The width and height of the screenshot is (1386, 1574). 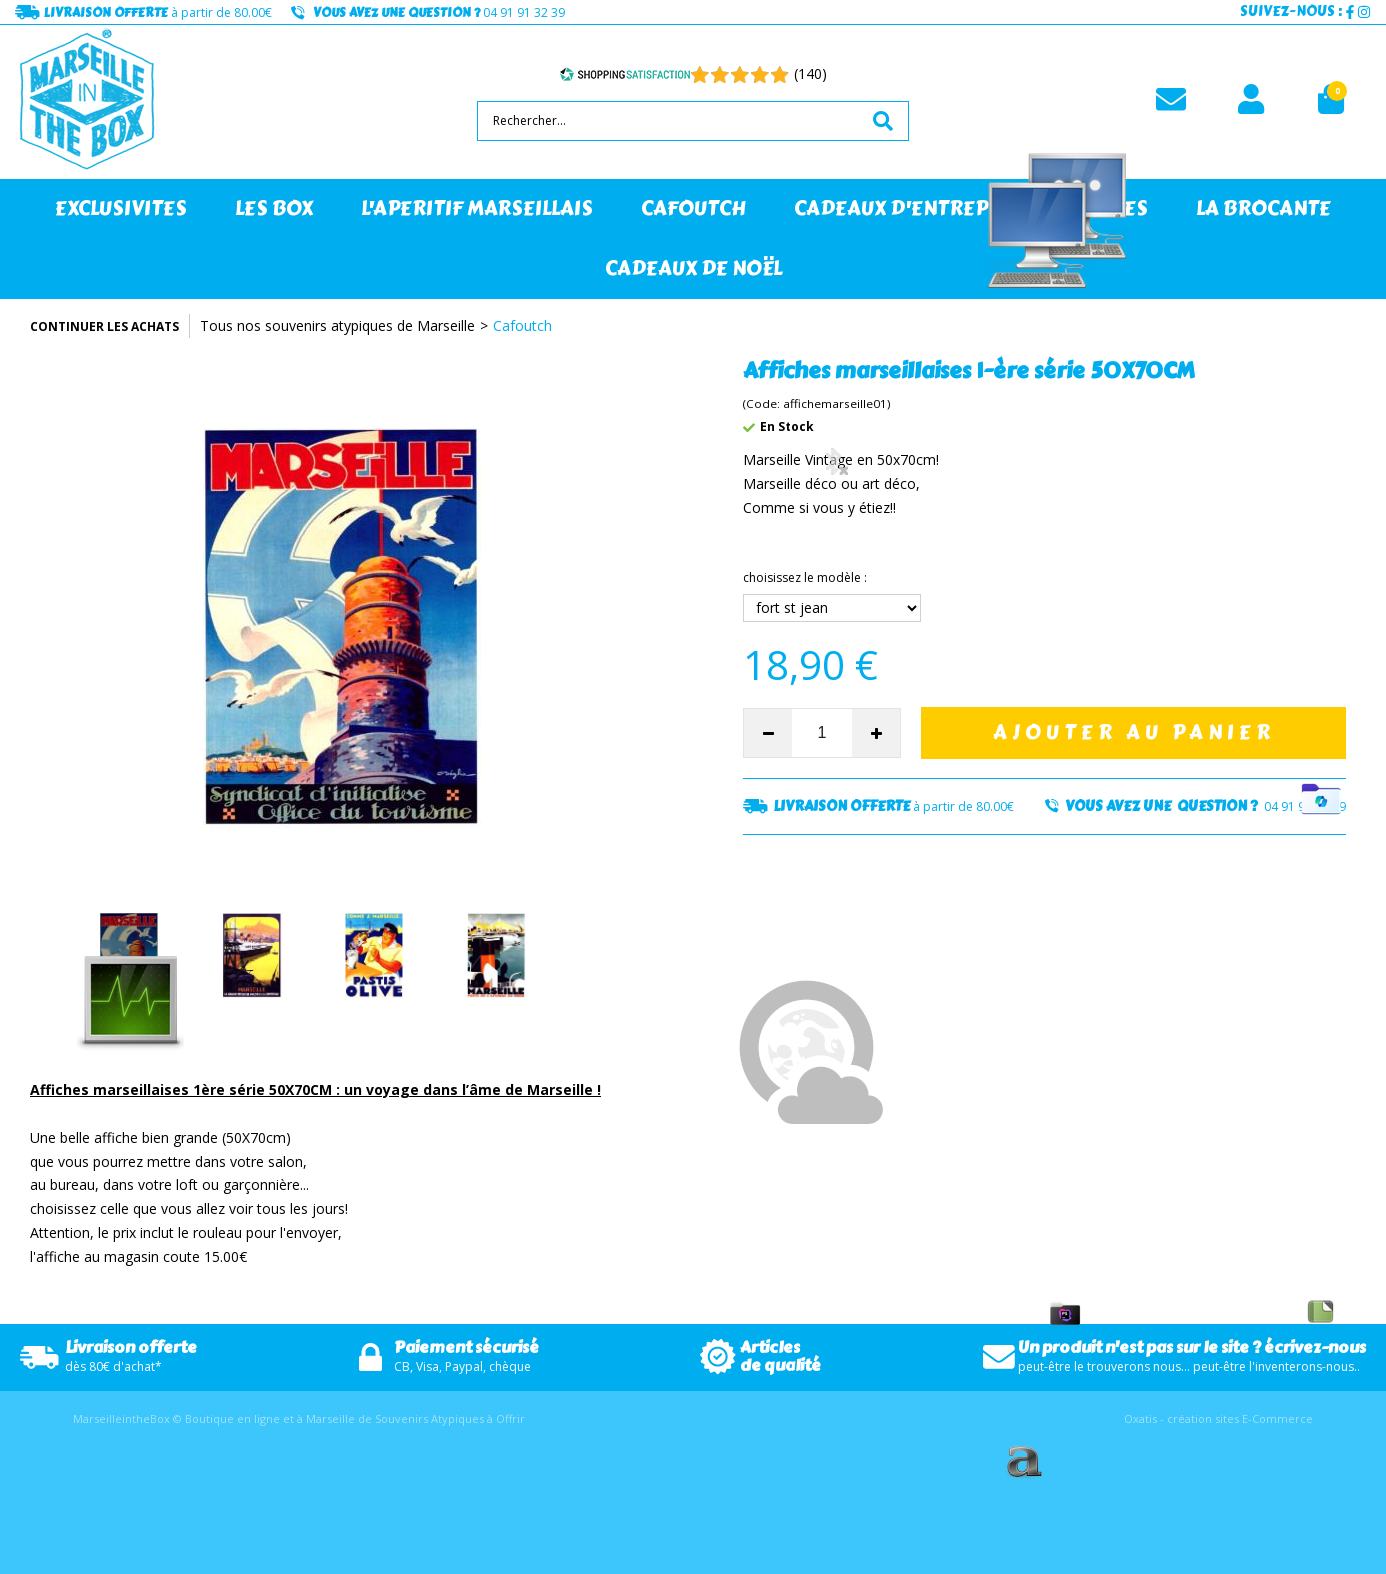 I want to click on open folder containing Microsoft Copilot files, so click(x=1321, y=800).